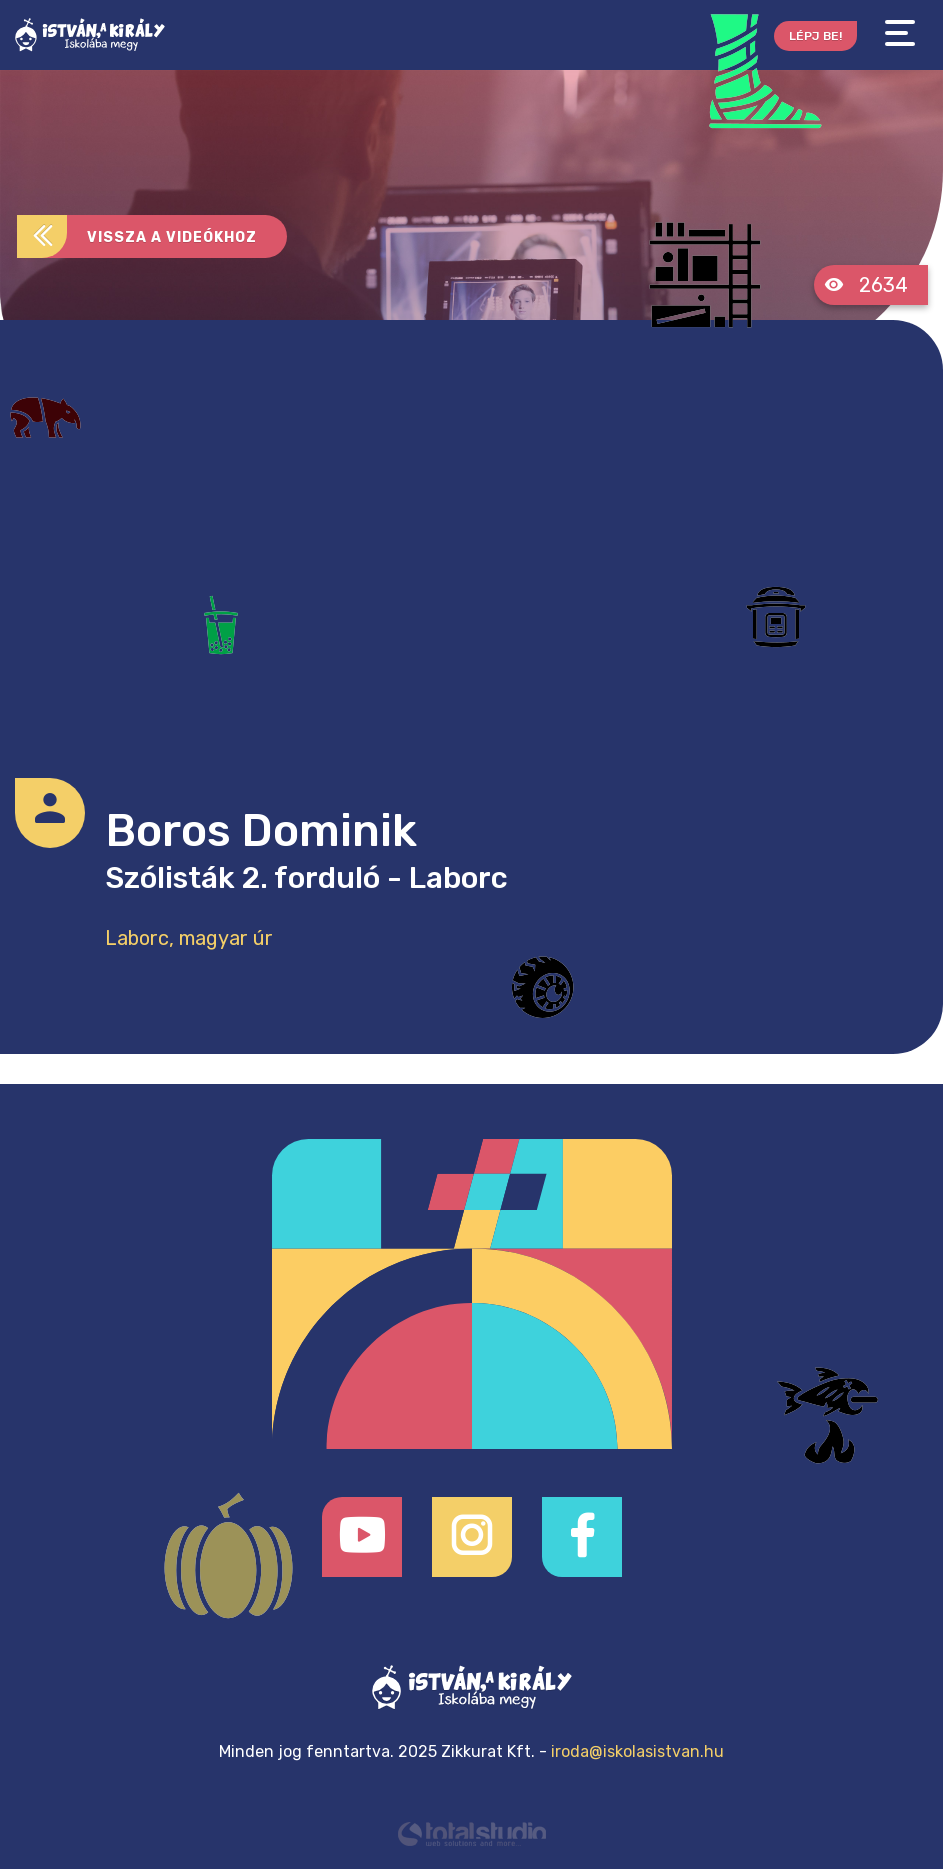 The width and height of the screenshot is (943, 1869). What do you see at coordinates (765, 72) in the screenshot?
I see `browse sandals or summer footwear` at bounding box center [765, 72].